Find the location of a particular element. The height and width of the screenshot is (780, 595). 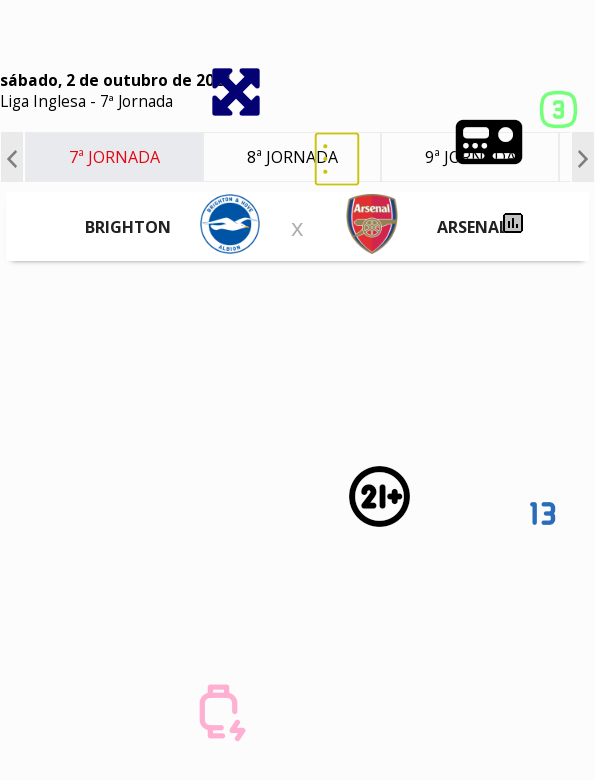

view screenplay or script documents is located at coordinates (337, 159).